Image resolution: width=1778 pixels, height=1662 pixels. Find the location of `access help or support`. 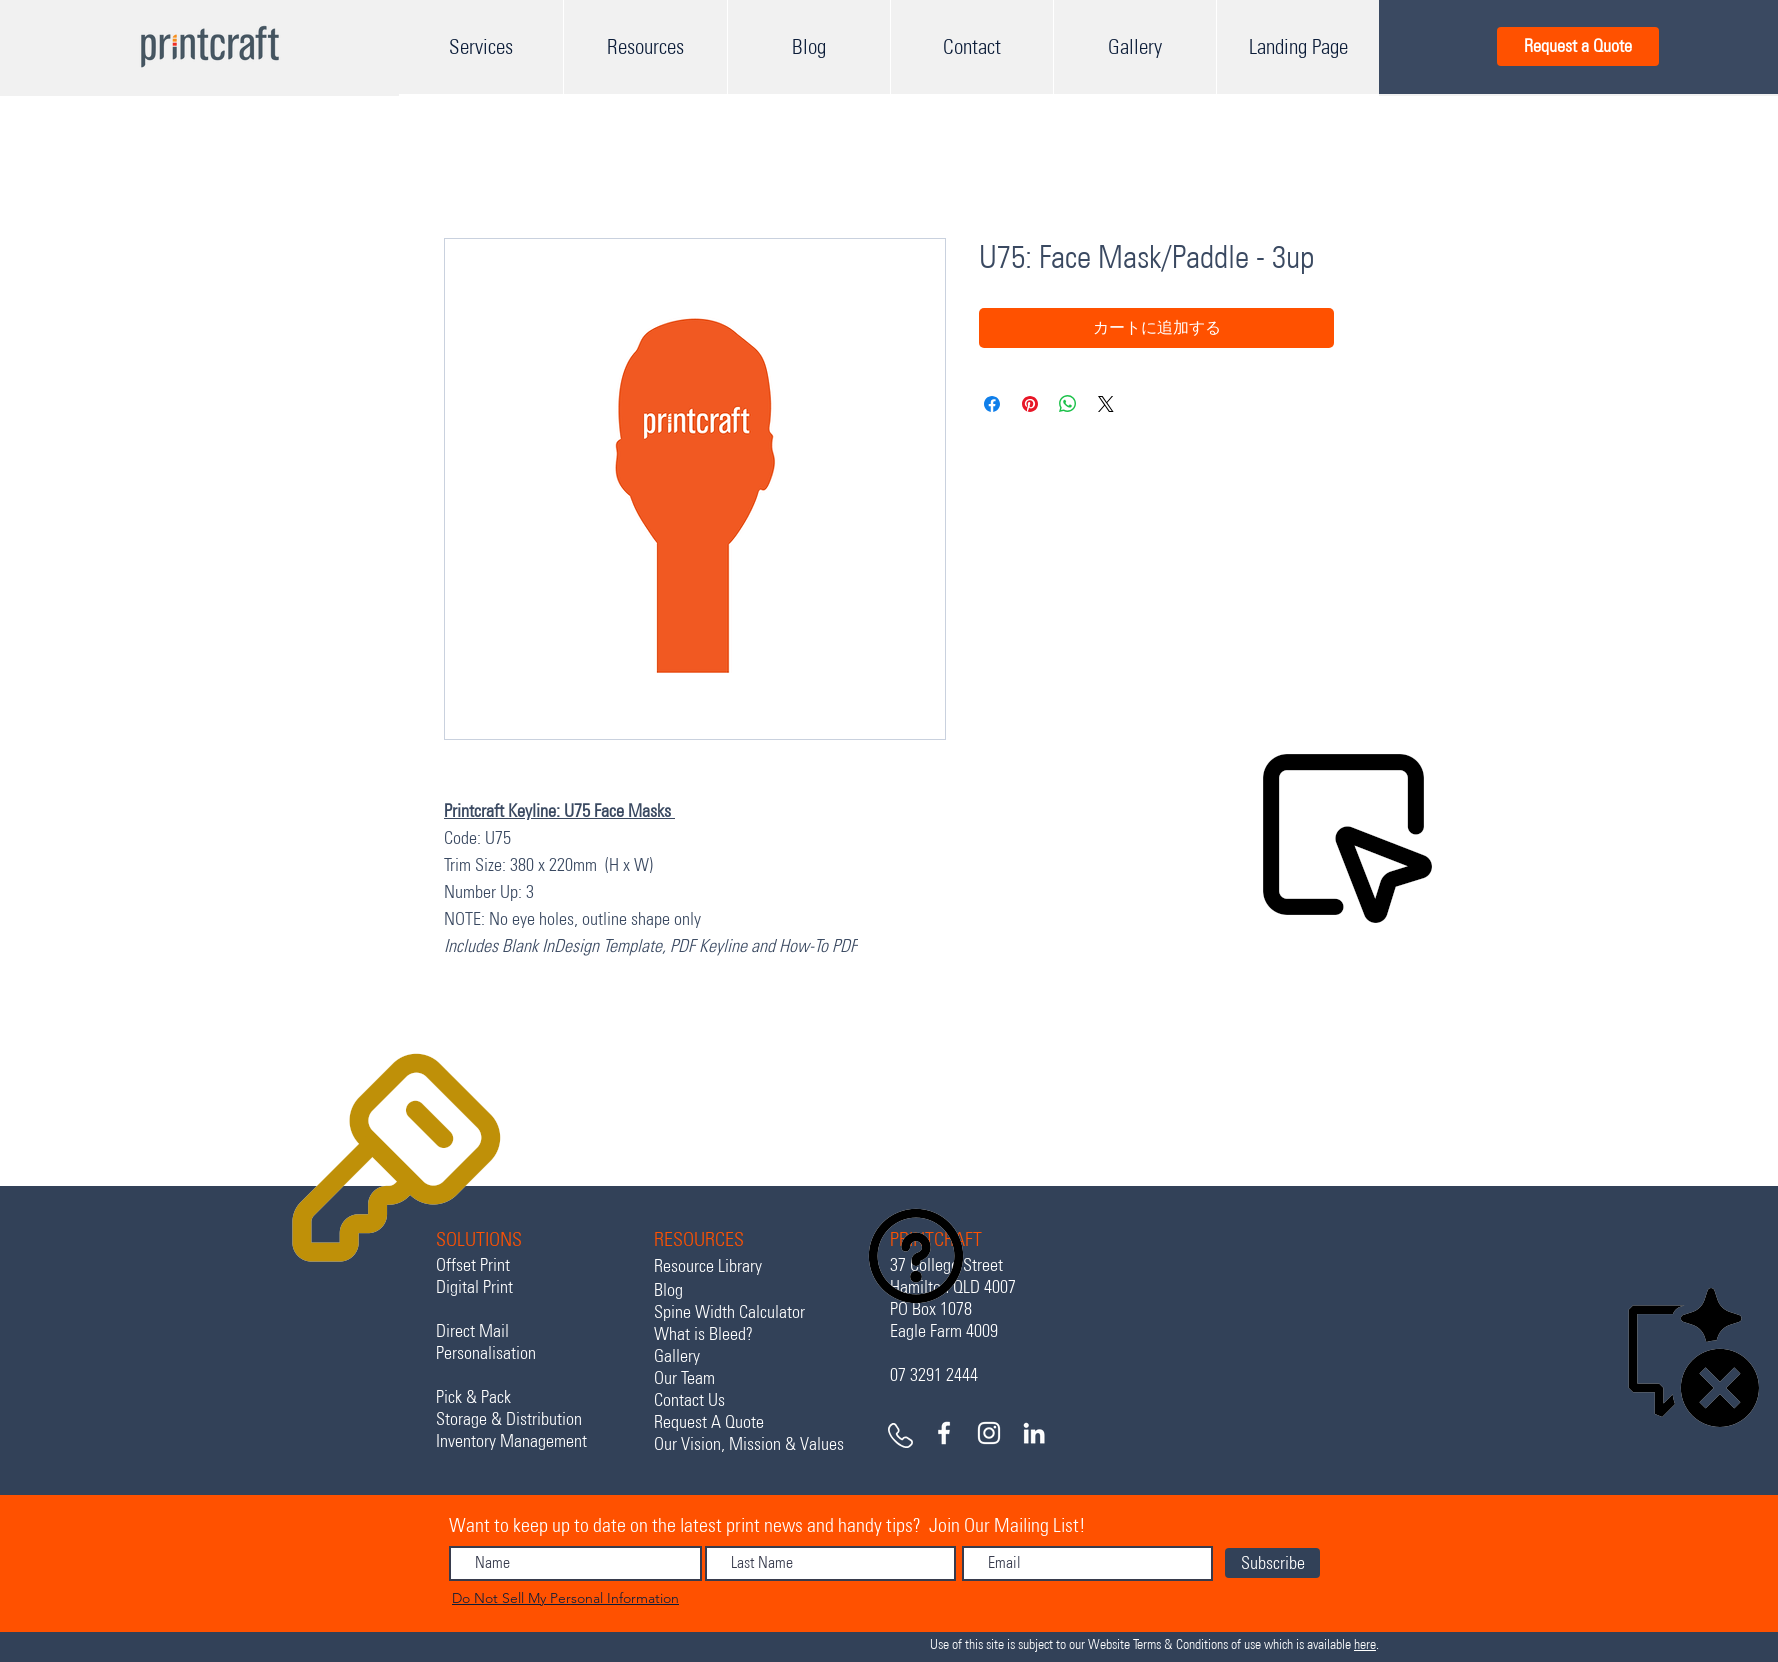

access help or support is located at coordinates (916, 1256).